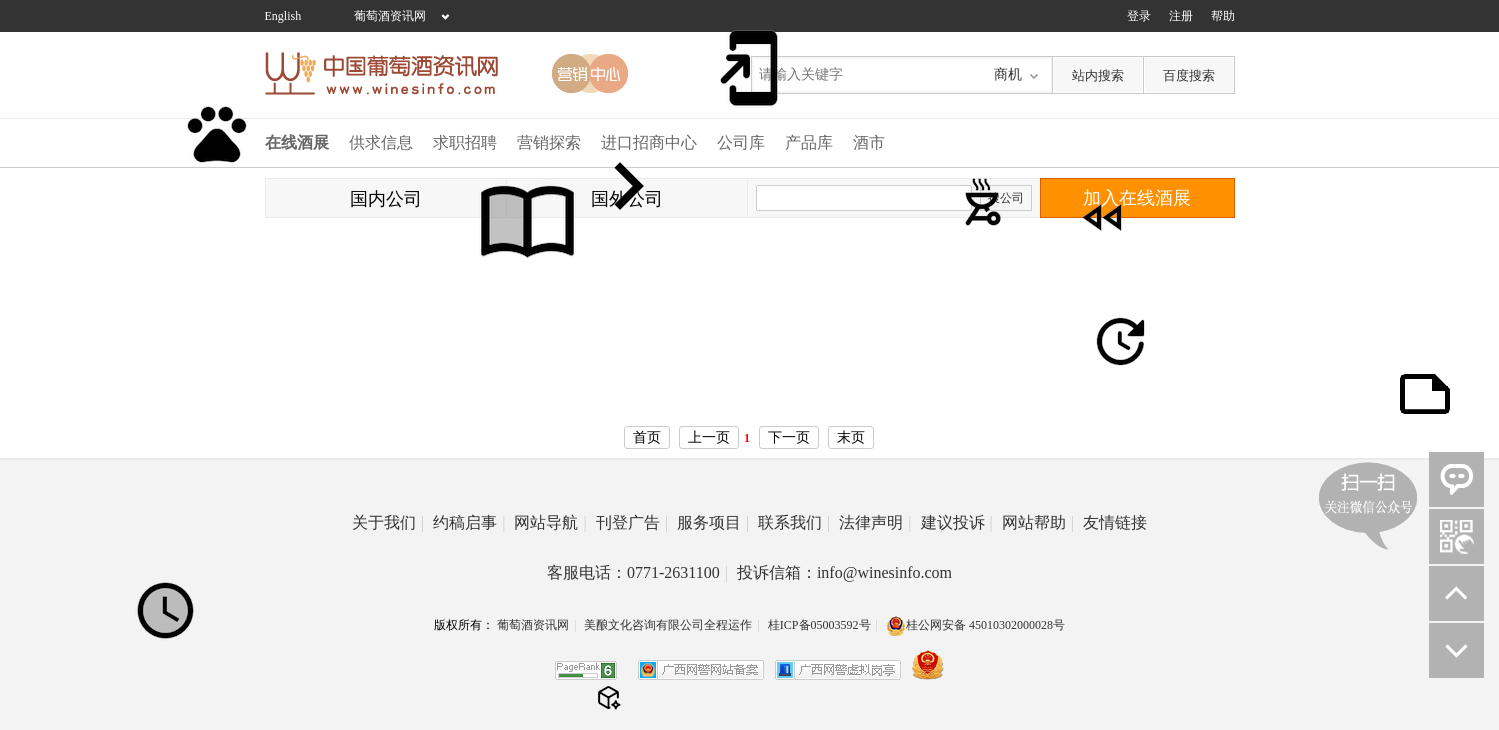 This screenshot has height=730, width=1499. What do you see at coordinates (165, 610) in the screenshot?
I see `view time or clock settings` at bounding box center [165, 610].